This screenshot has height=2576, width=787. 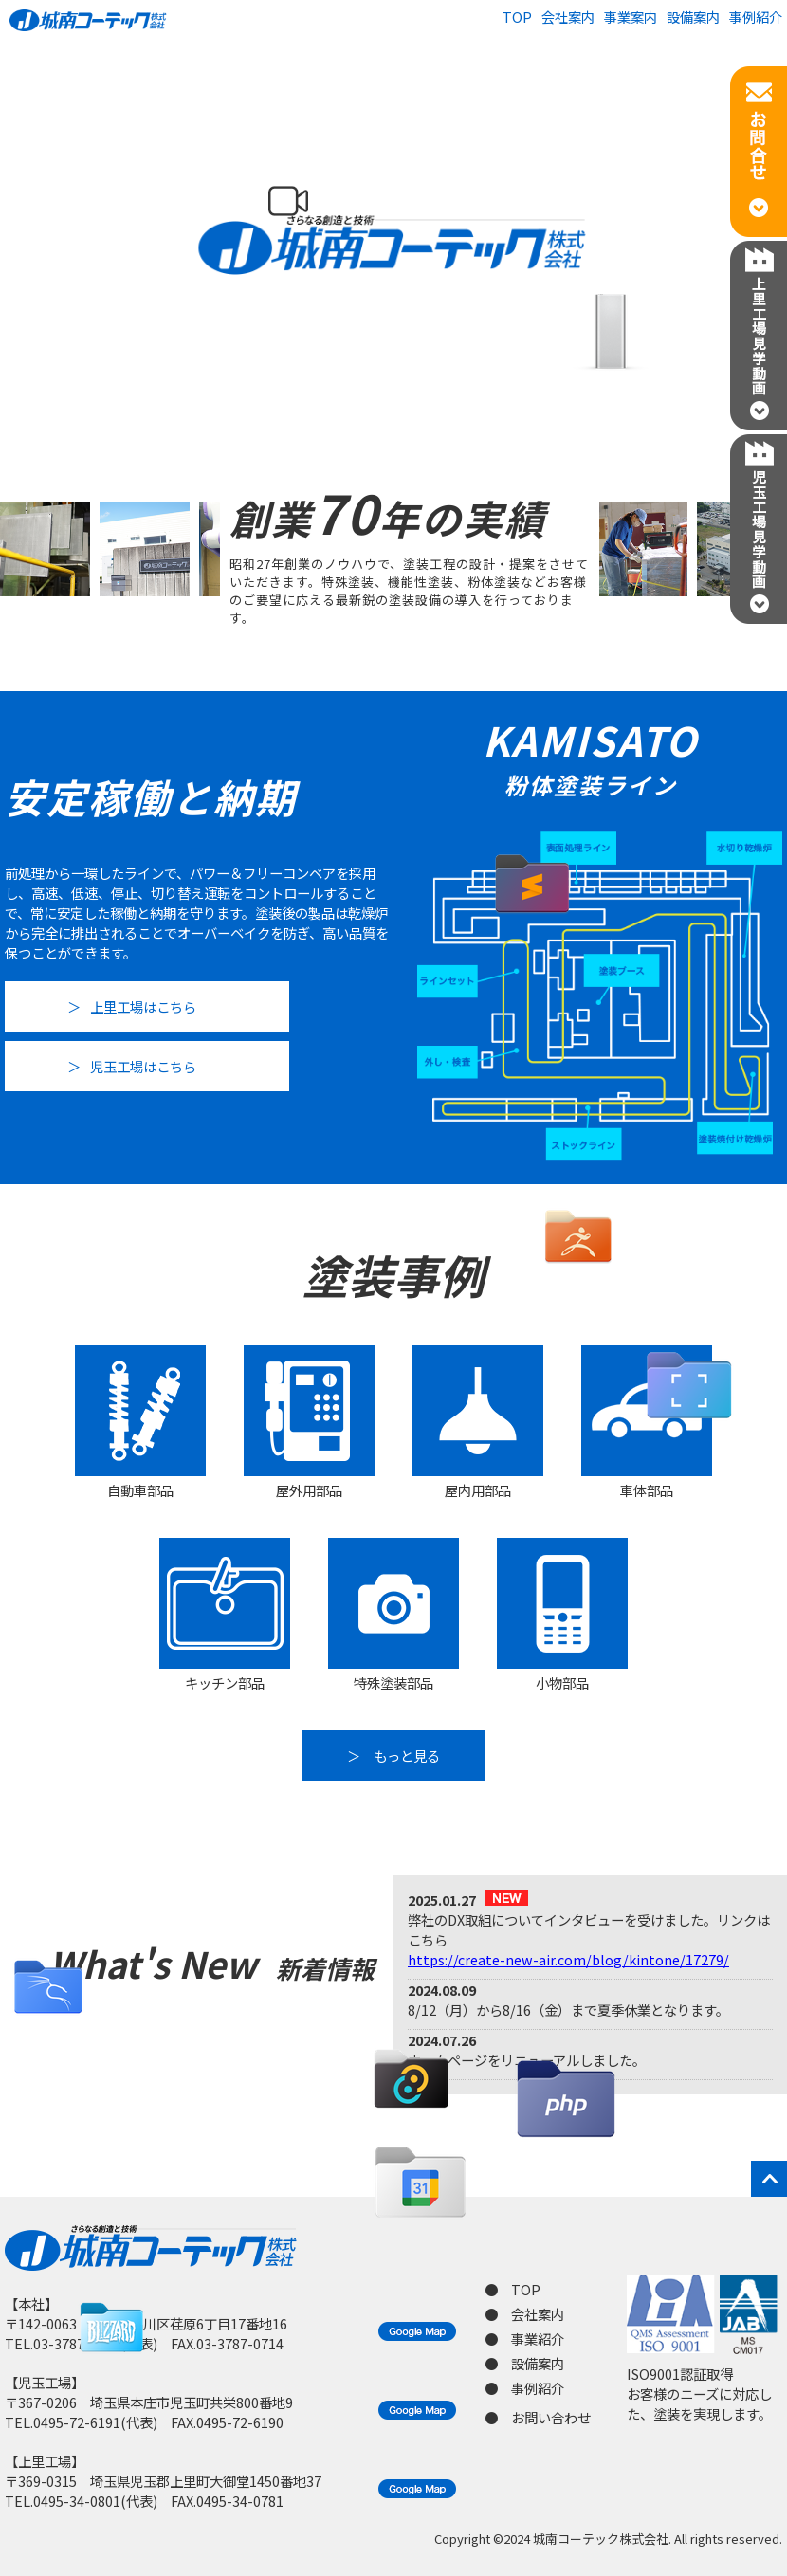 What do you see at coordinates (420, 2184) in the screenshot?
I see `open folder containing google calendar files` at bounding box center [420, 2184].